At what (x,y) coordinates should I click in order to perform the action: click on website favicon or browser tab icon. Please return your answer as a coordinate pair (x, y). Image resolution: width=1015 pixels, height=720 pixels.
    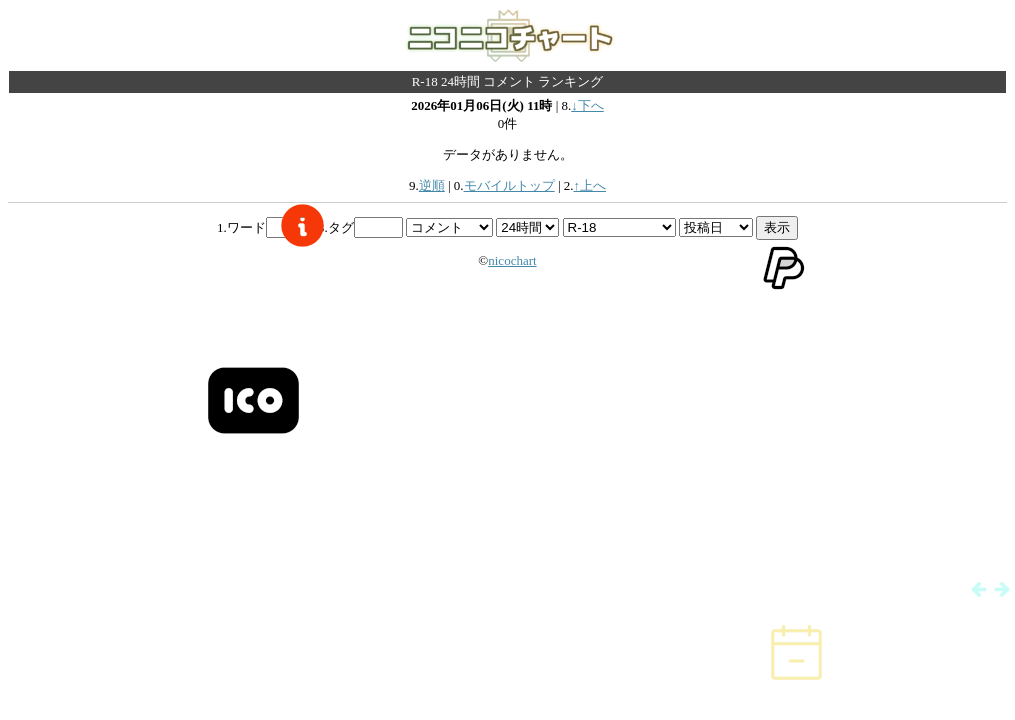
    Looking at the image, I should click on (253, 400).